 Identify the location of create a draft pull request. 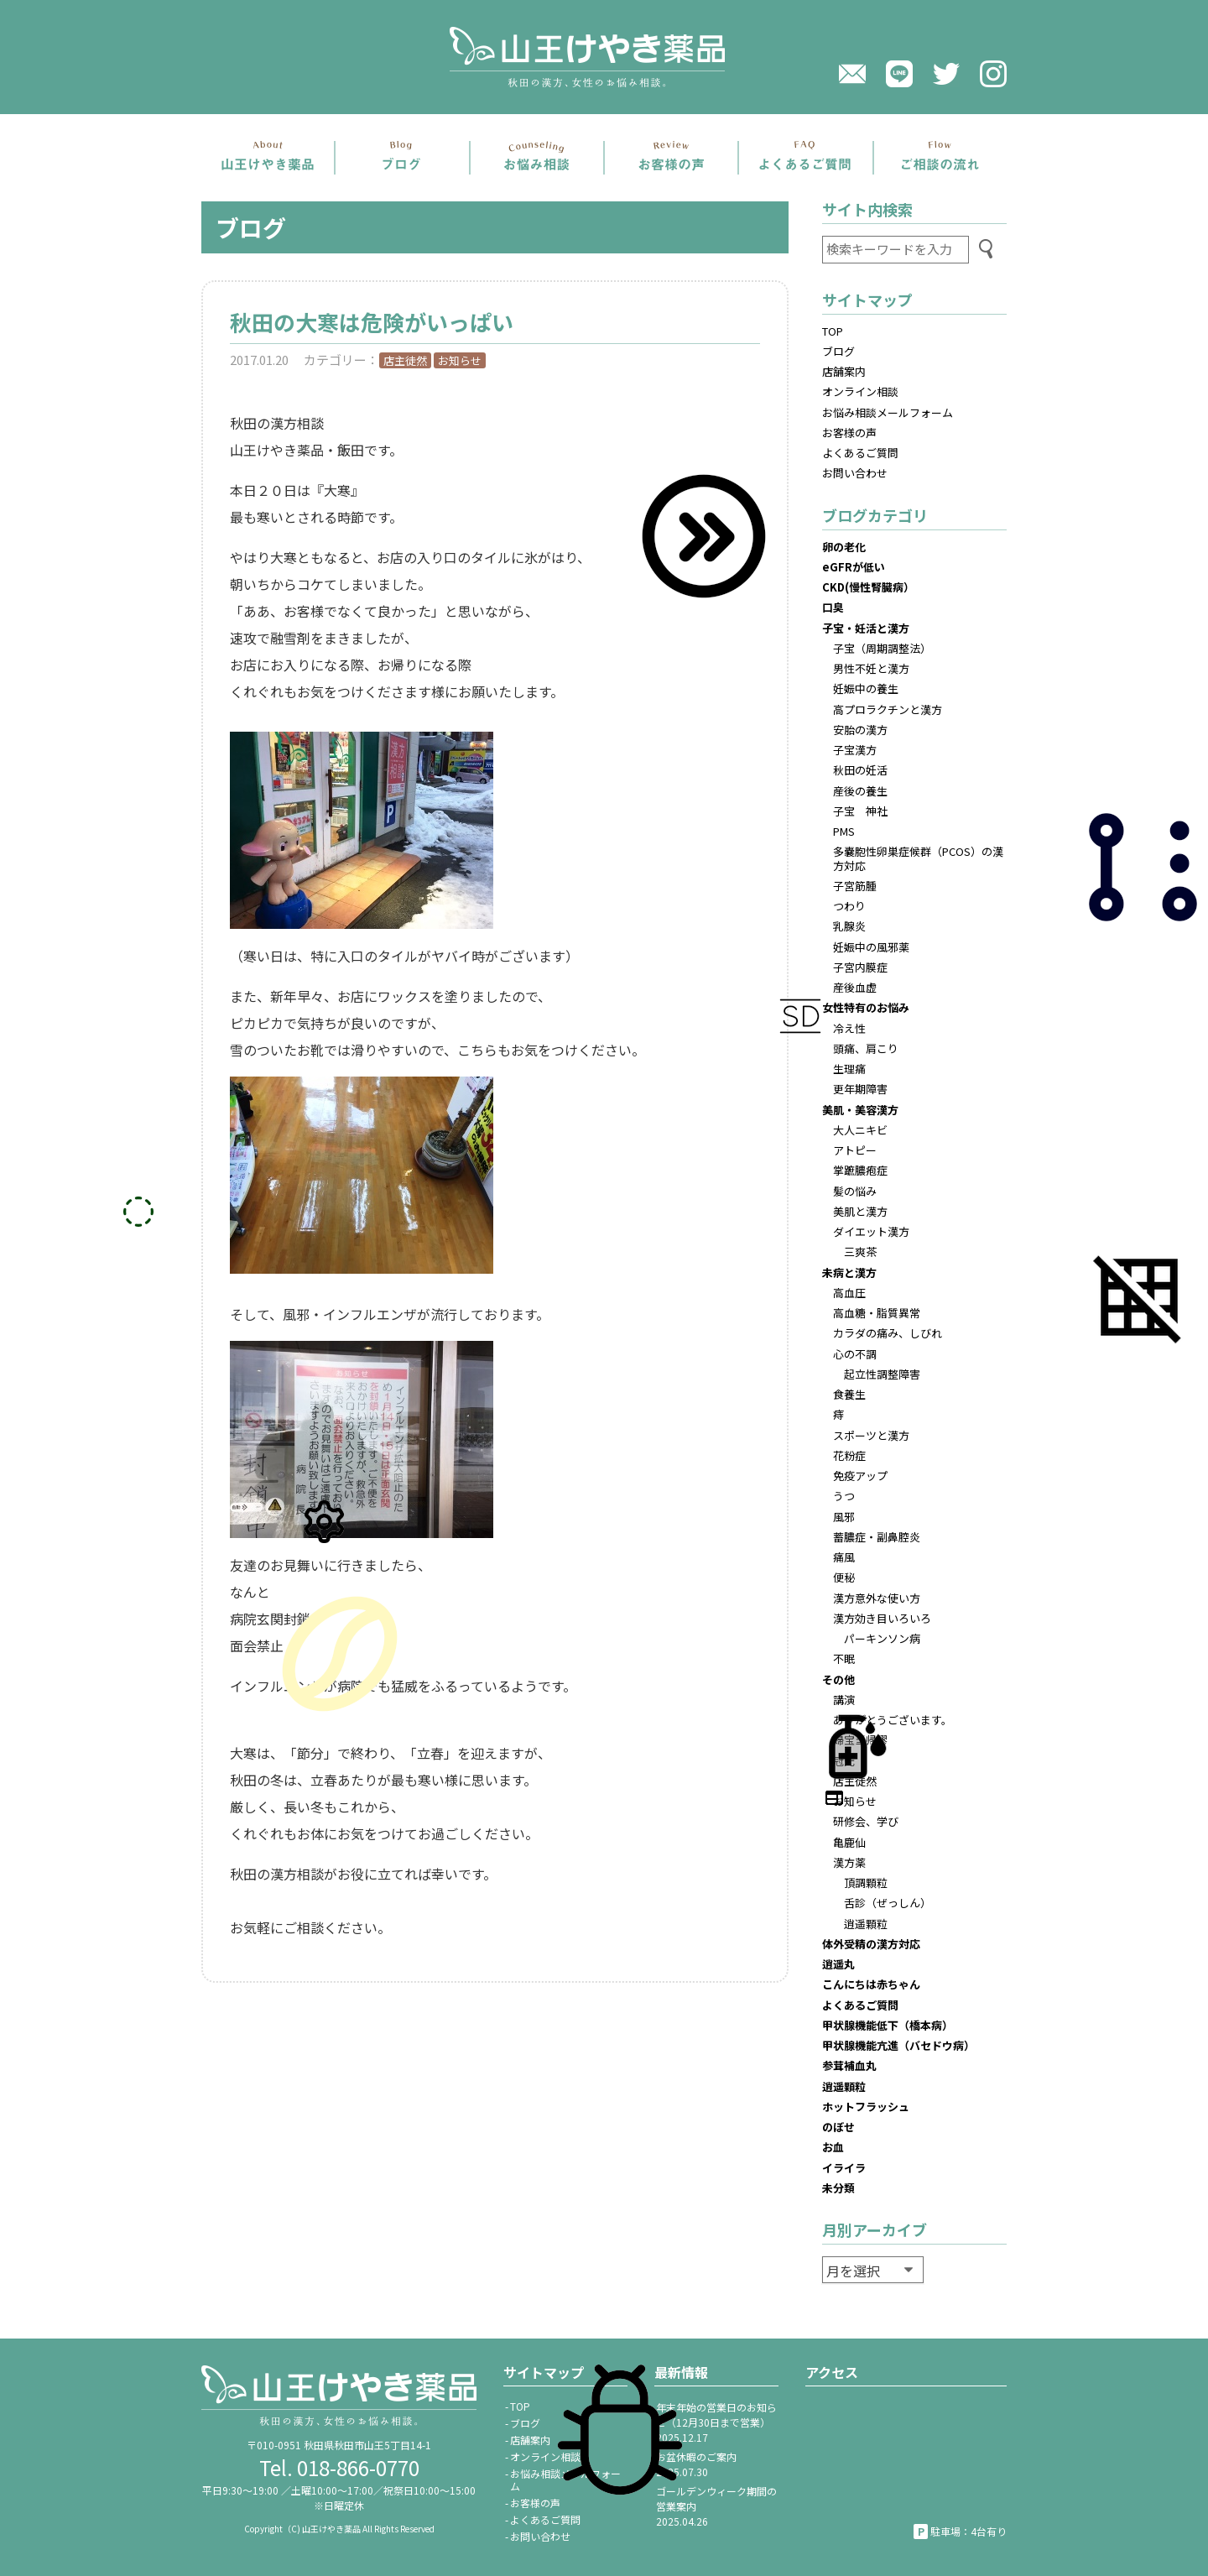
(1143, 867).